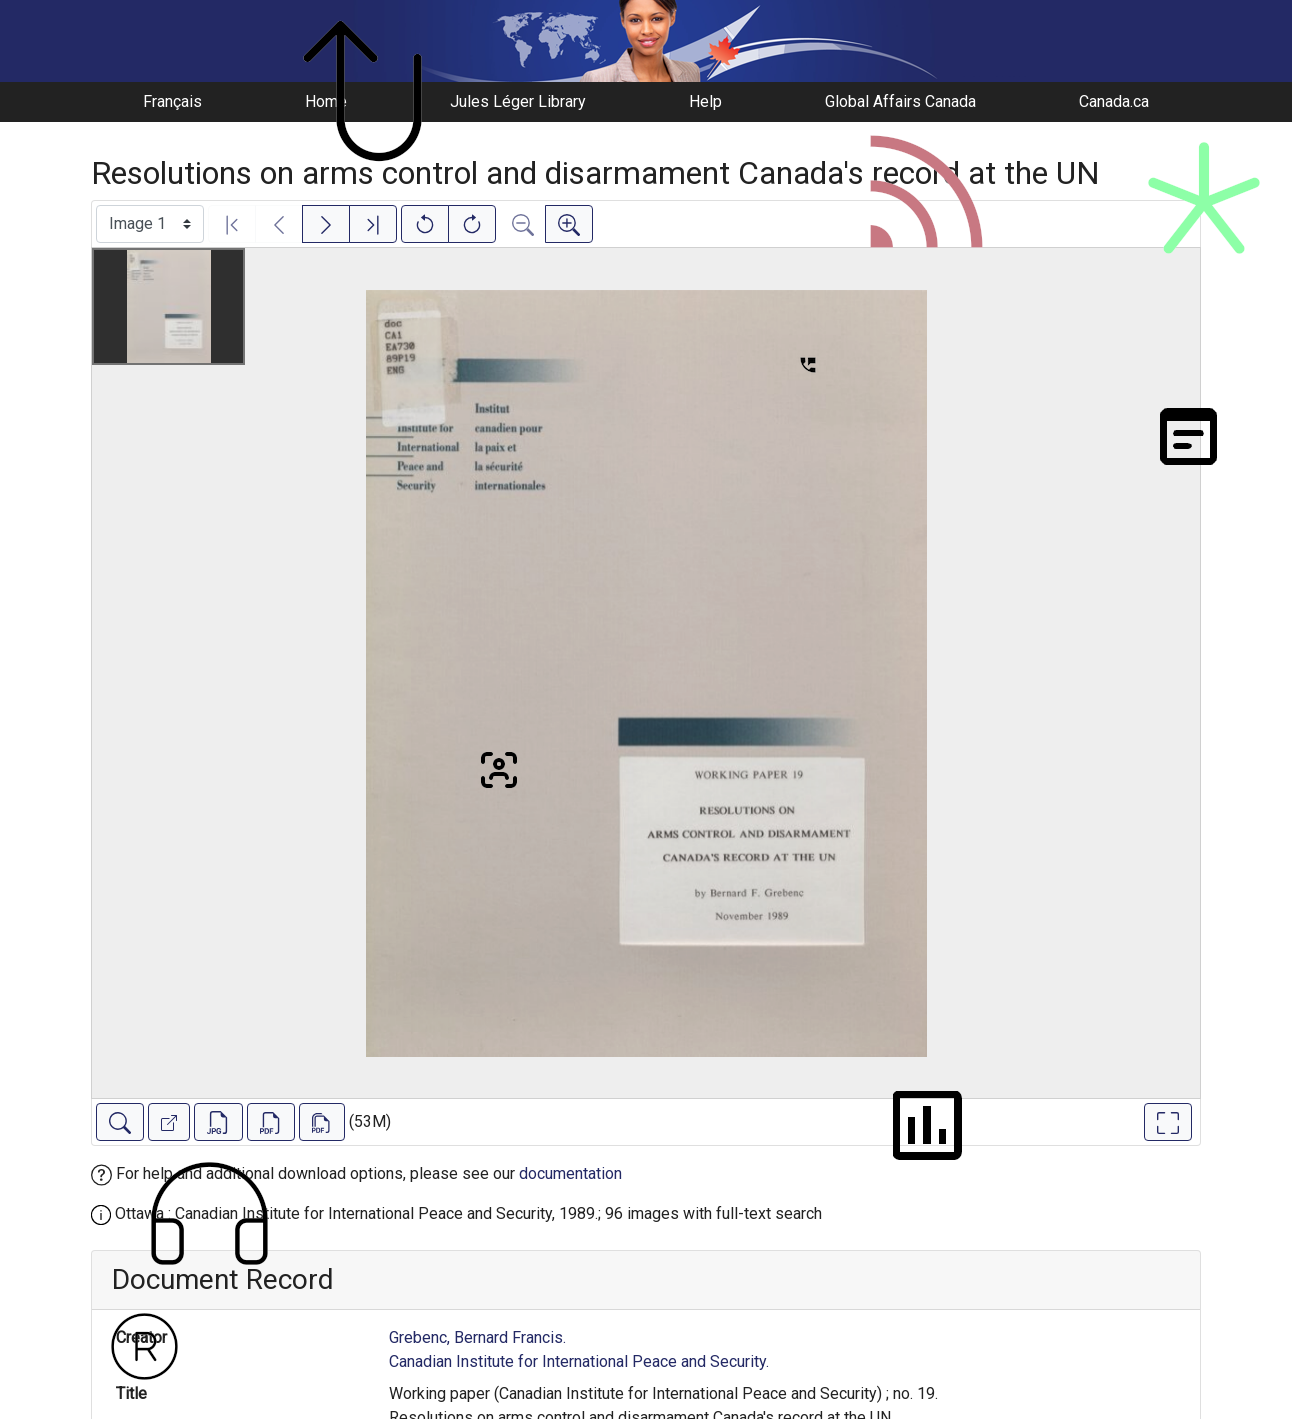 Image resolution: width=1292 pixels, height=1419 pixels. What do you see at coordinates (808, 365) in the screenshot?
I see `access voicemail or phone messages` at bounding box center [808, 365].